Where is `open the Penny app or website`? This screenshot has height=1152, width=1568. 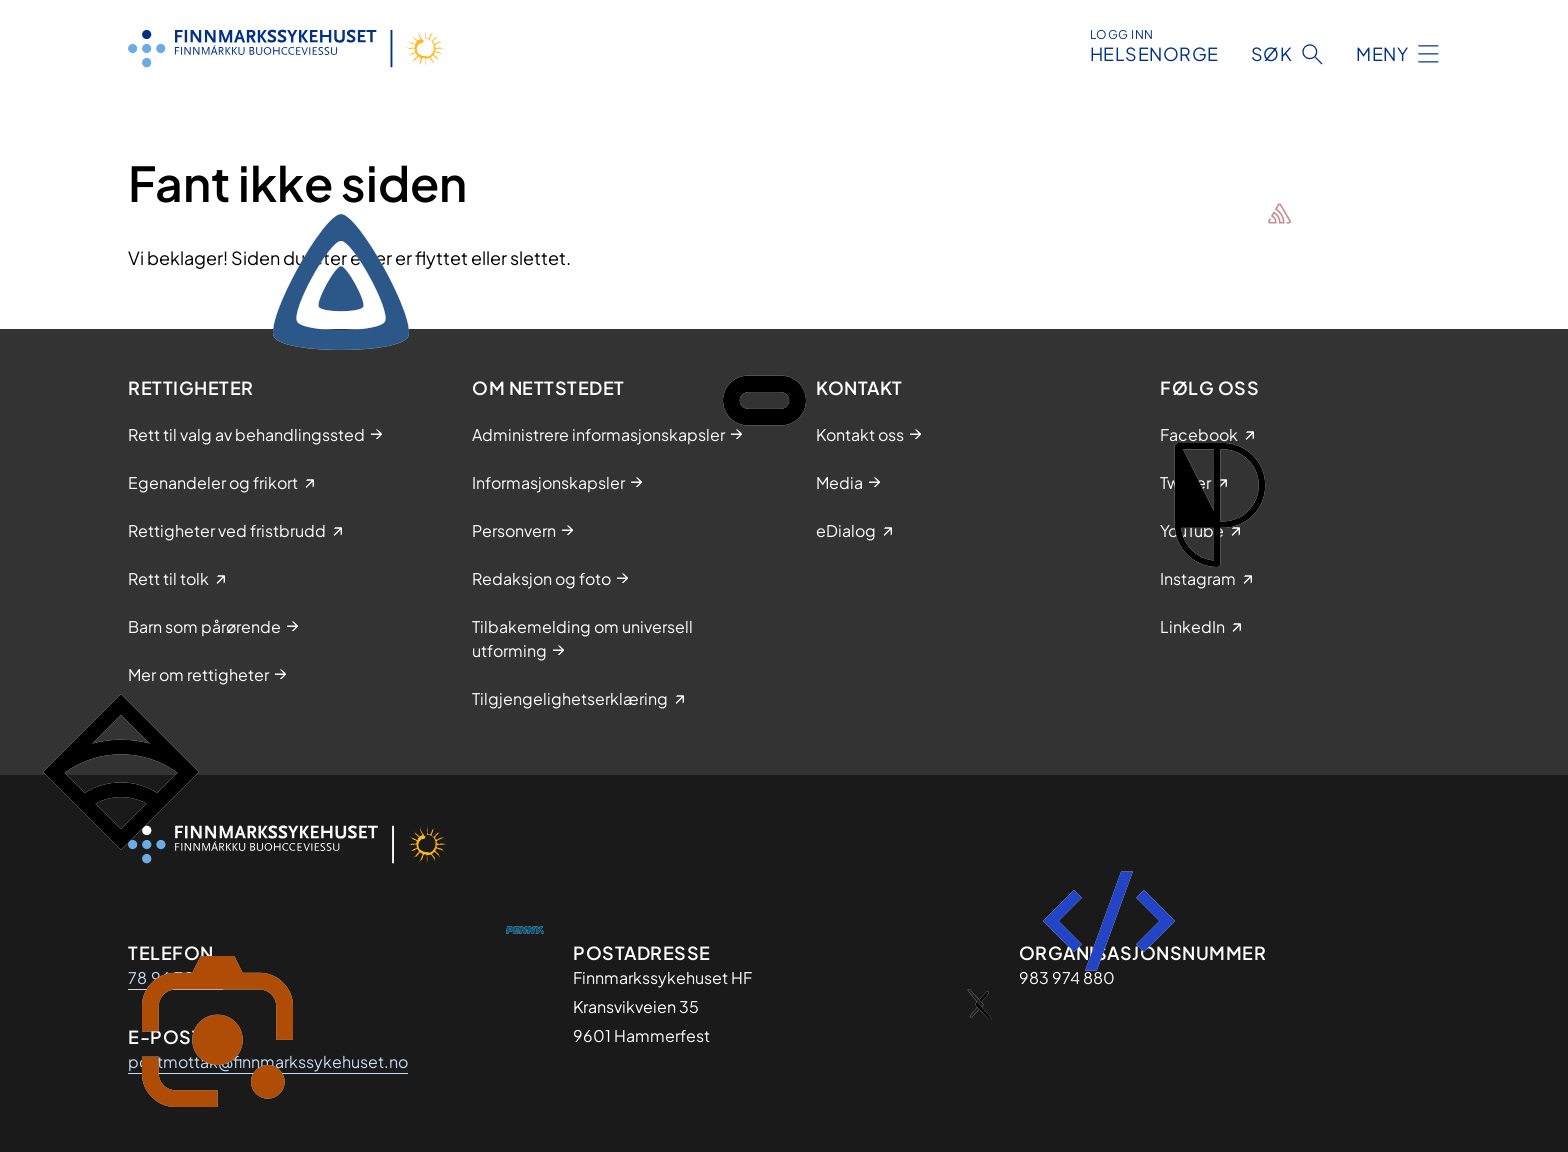
open the Penny app or website is located at coordinates (525, 930).